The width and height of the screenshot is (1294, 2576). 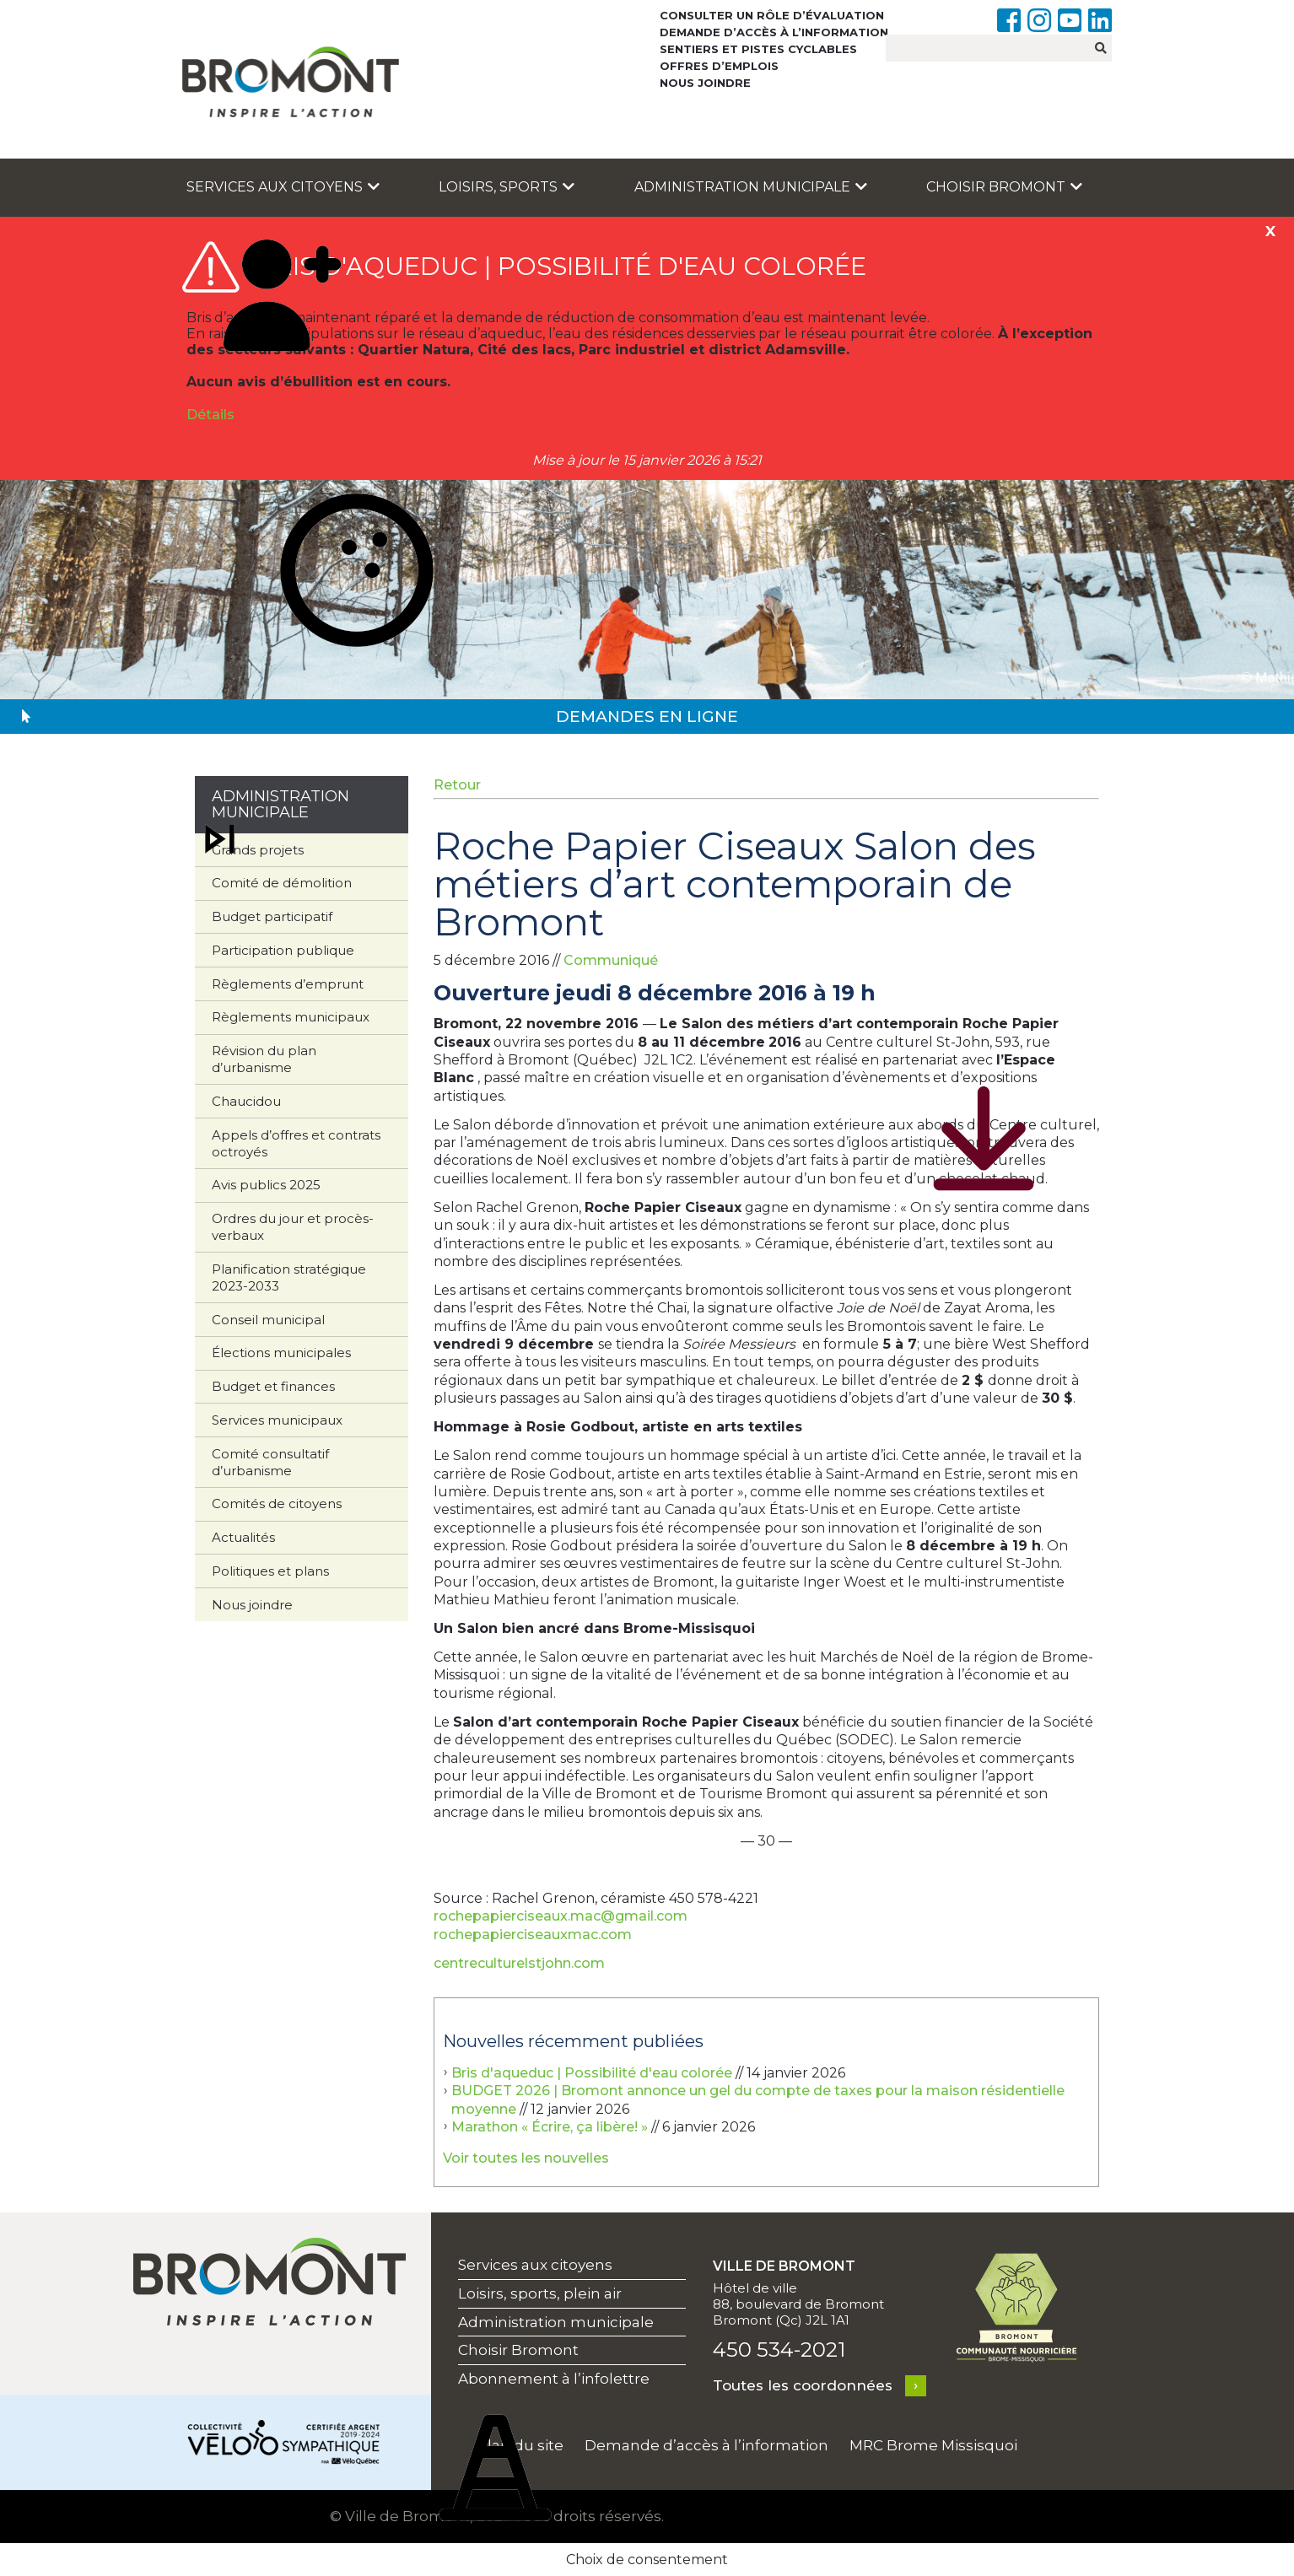 What do you see at coordinates (984, 1140) in the screenshot?
I see `download a file or content` at bounding box center [984, 1140].